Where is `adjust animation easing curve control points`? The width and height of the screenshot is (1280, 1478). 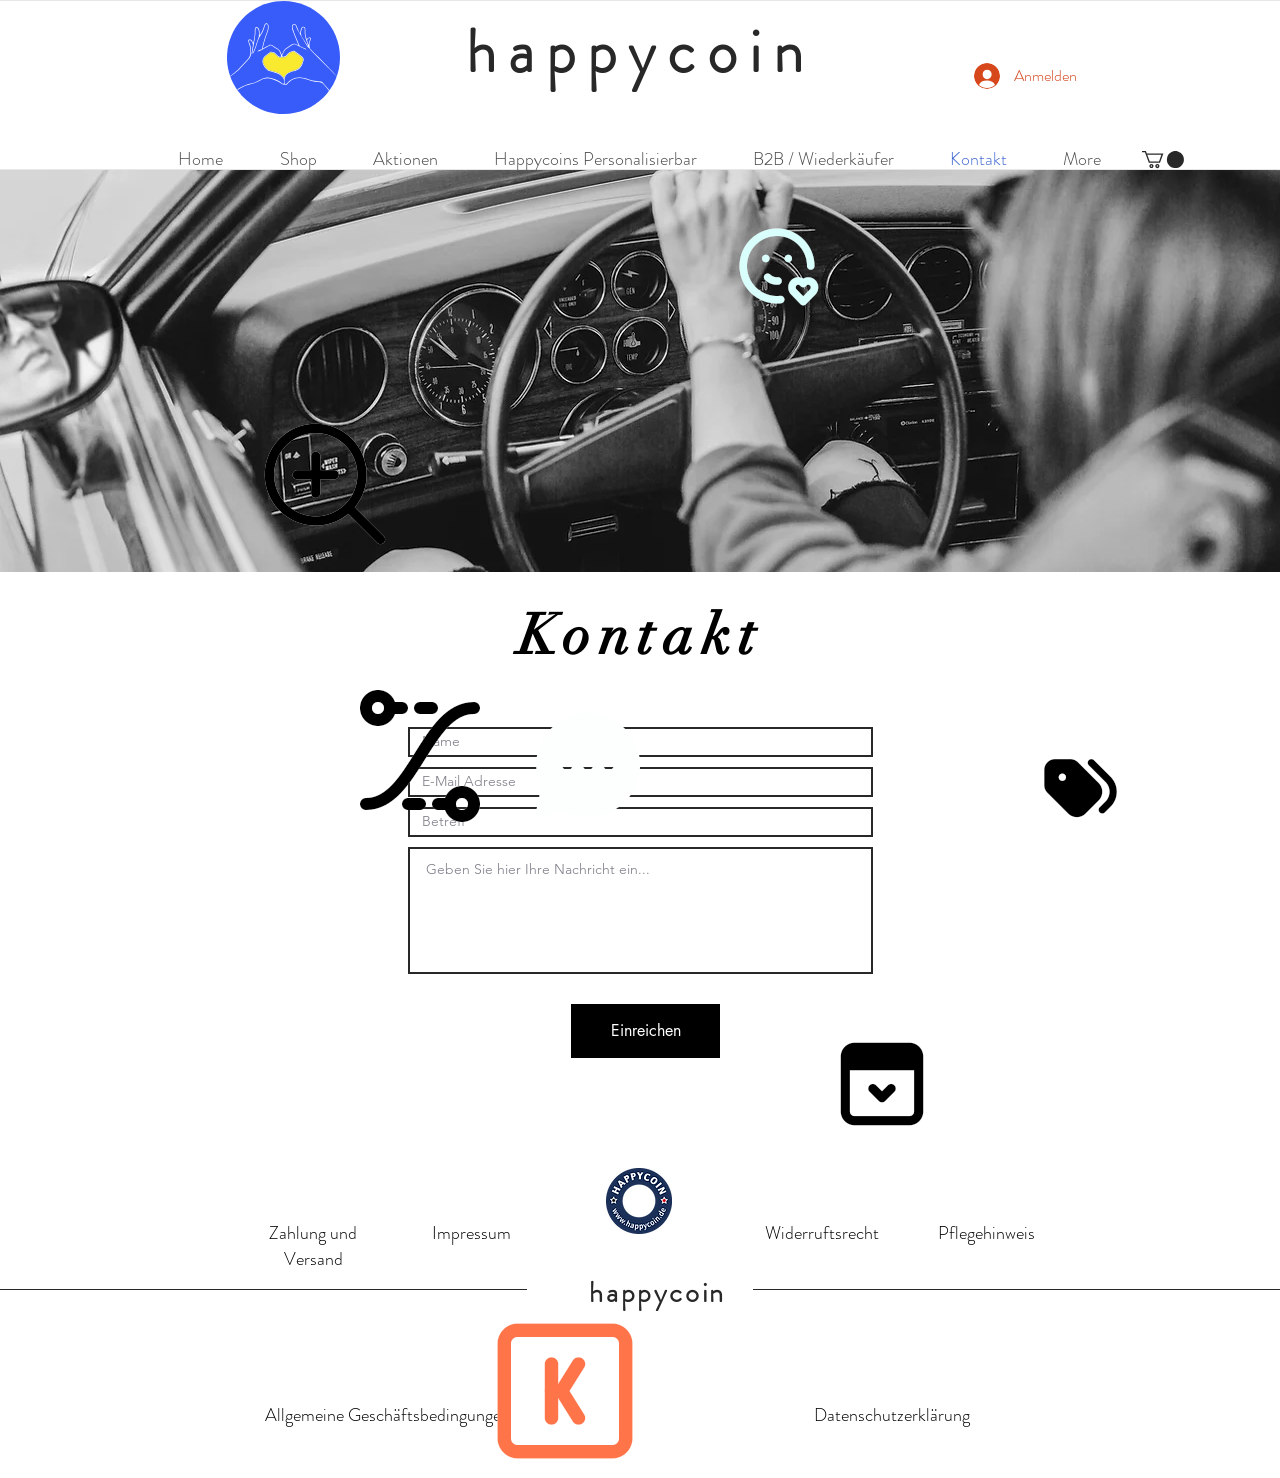 adjust animation easing curve control points is located at coordinates (420, 756).